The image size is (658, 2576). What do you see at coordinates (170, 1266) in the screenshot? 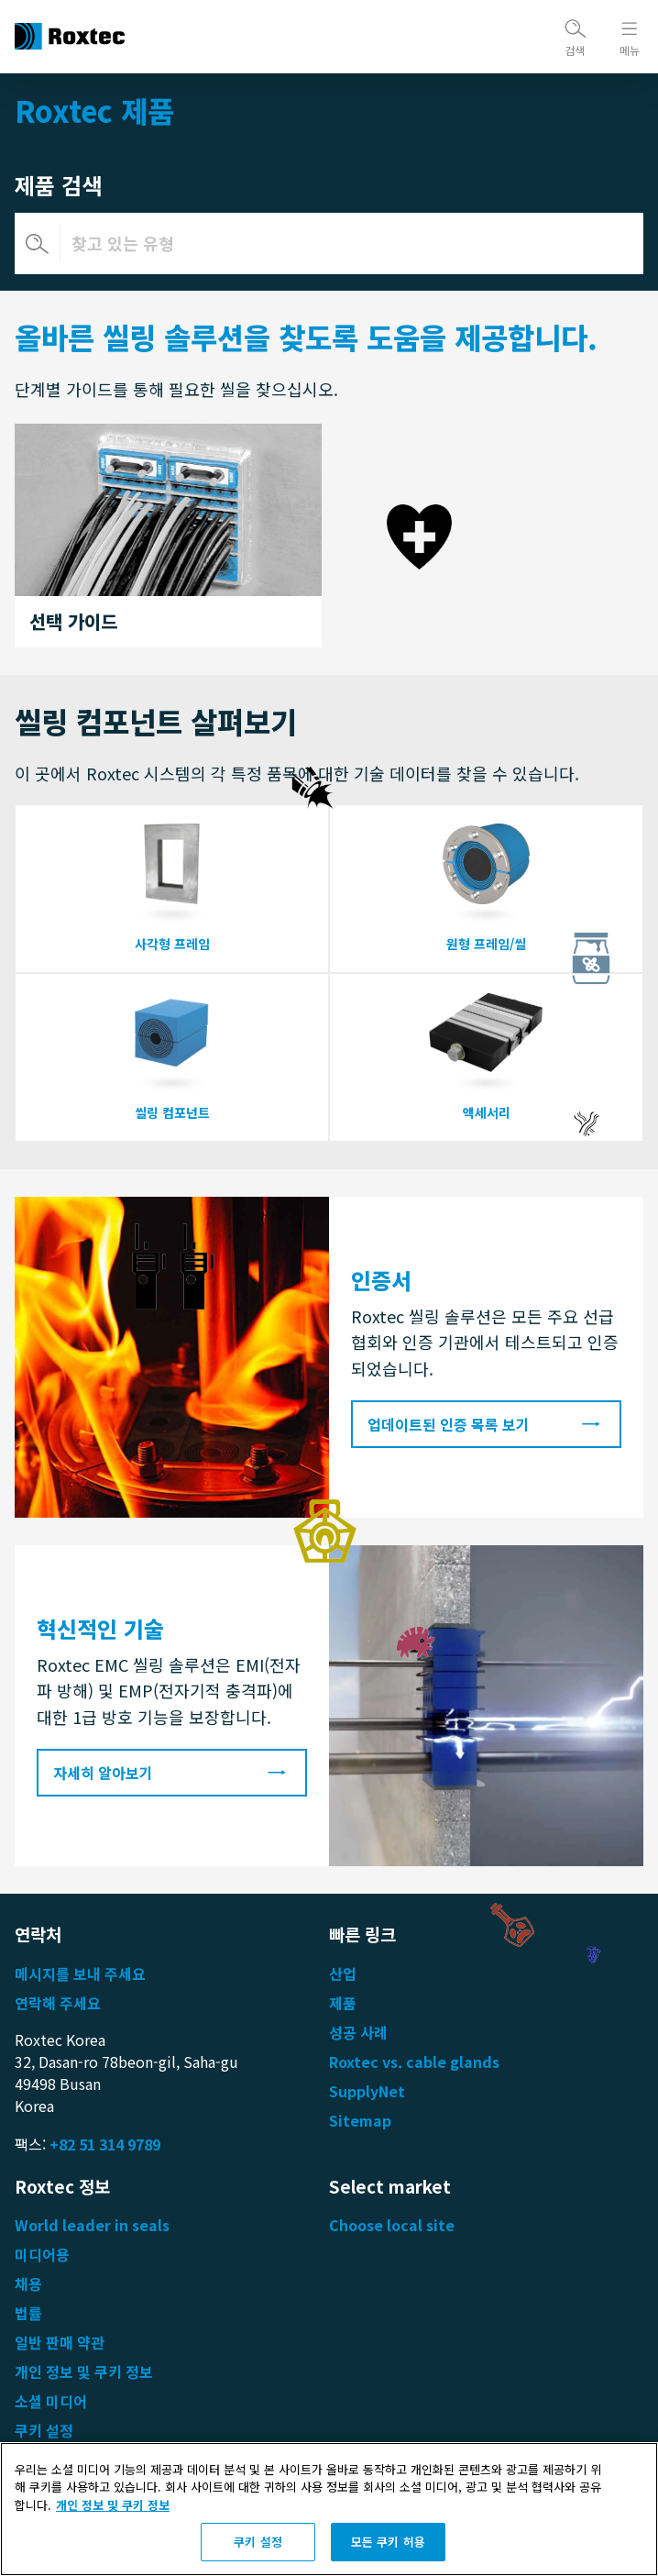
I see `access push-to-talk or voice communication` at bounding box center [170, 1266].